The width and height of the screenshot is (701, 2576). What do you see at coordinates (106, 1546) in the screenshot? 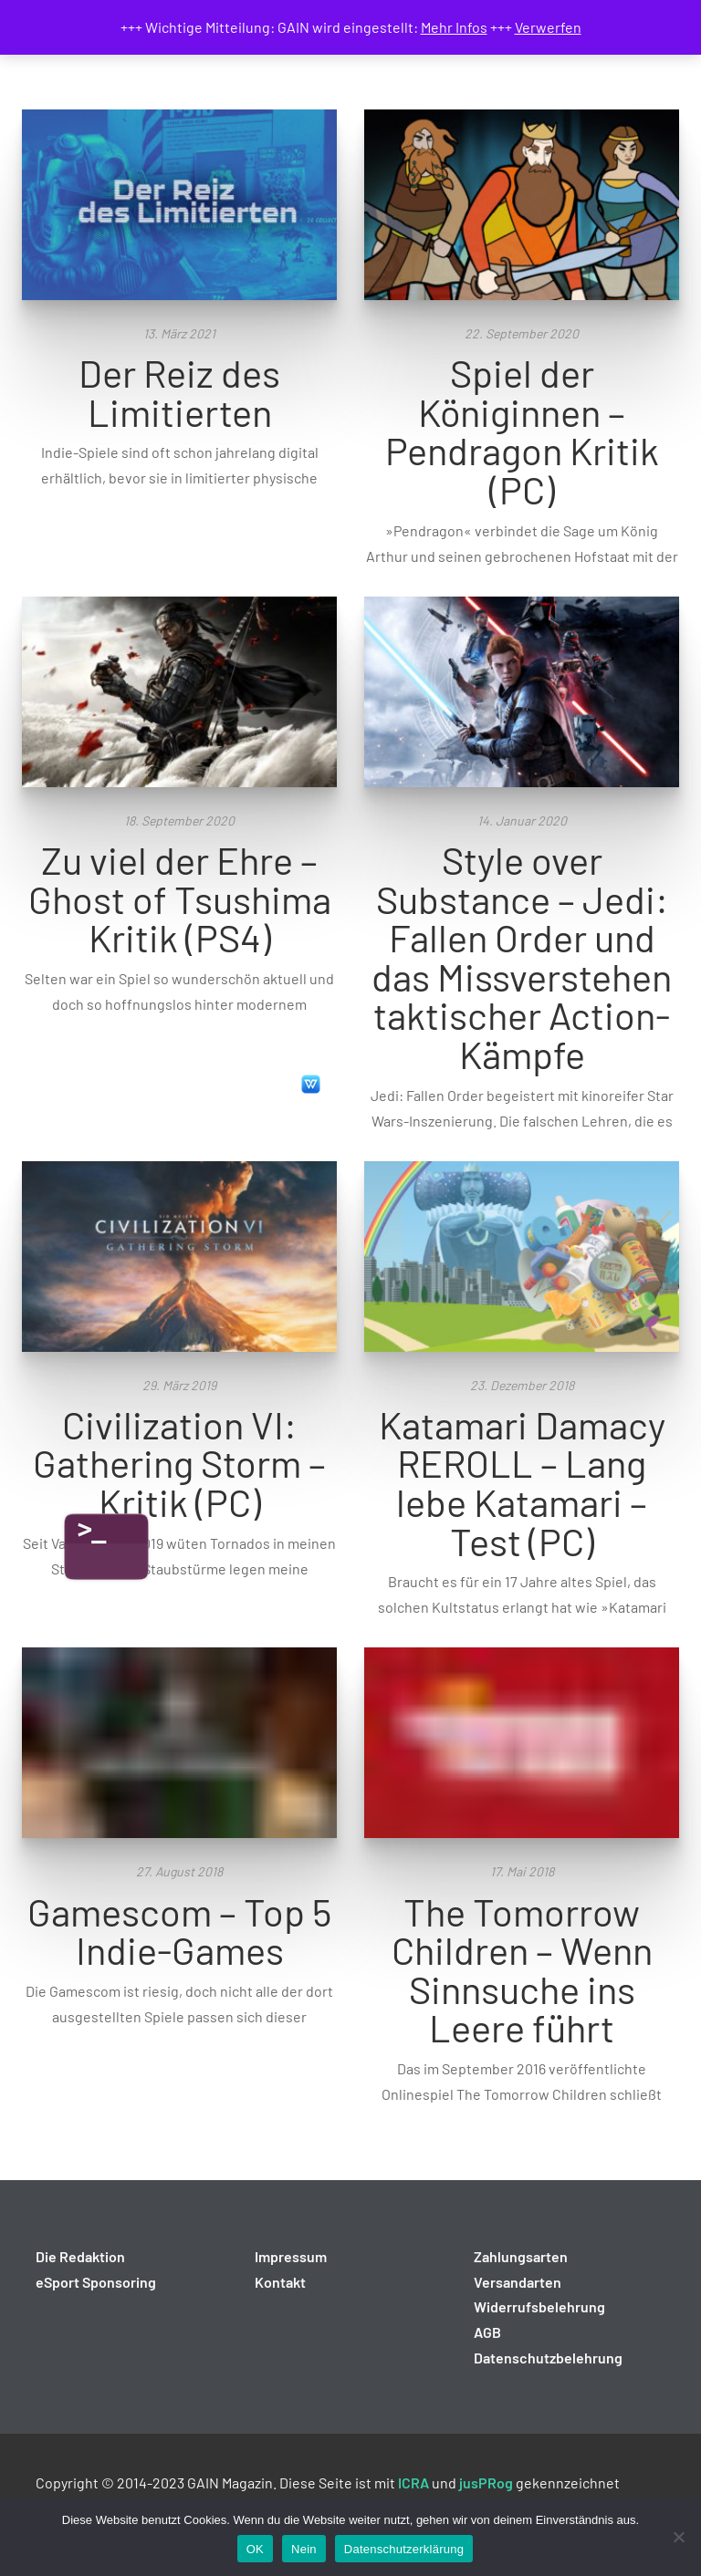
I see `open the terminal application` at bounding box center [106, 1546].